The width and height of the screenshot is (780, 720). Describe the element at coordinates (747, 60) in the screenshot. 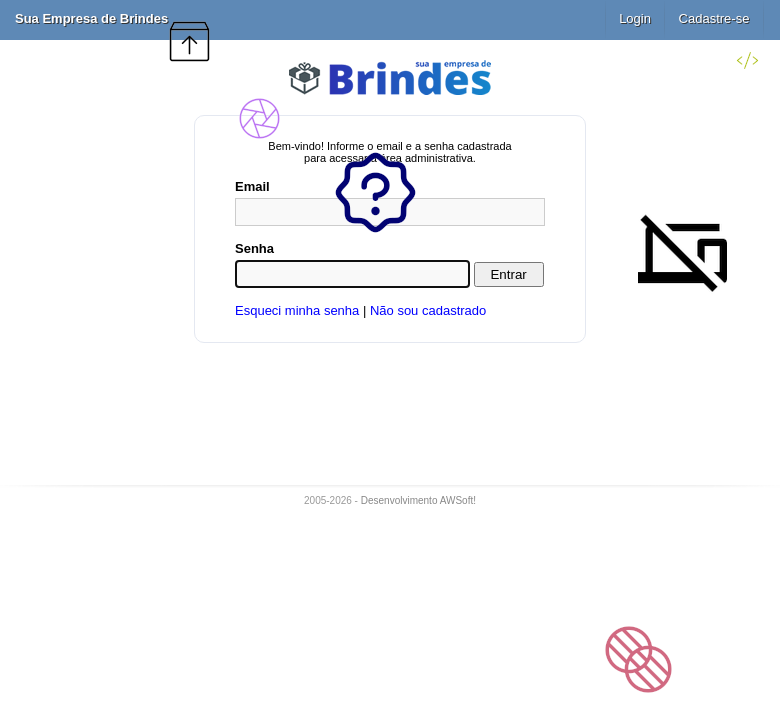

I see `view or edit source code` at that location.